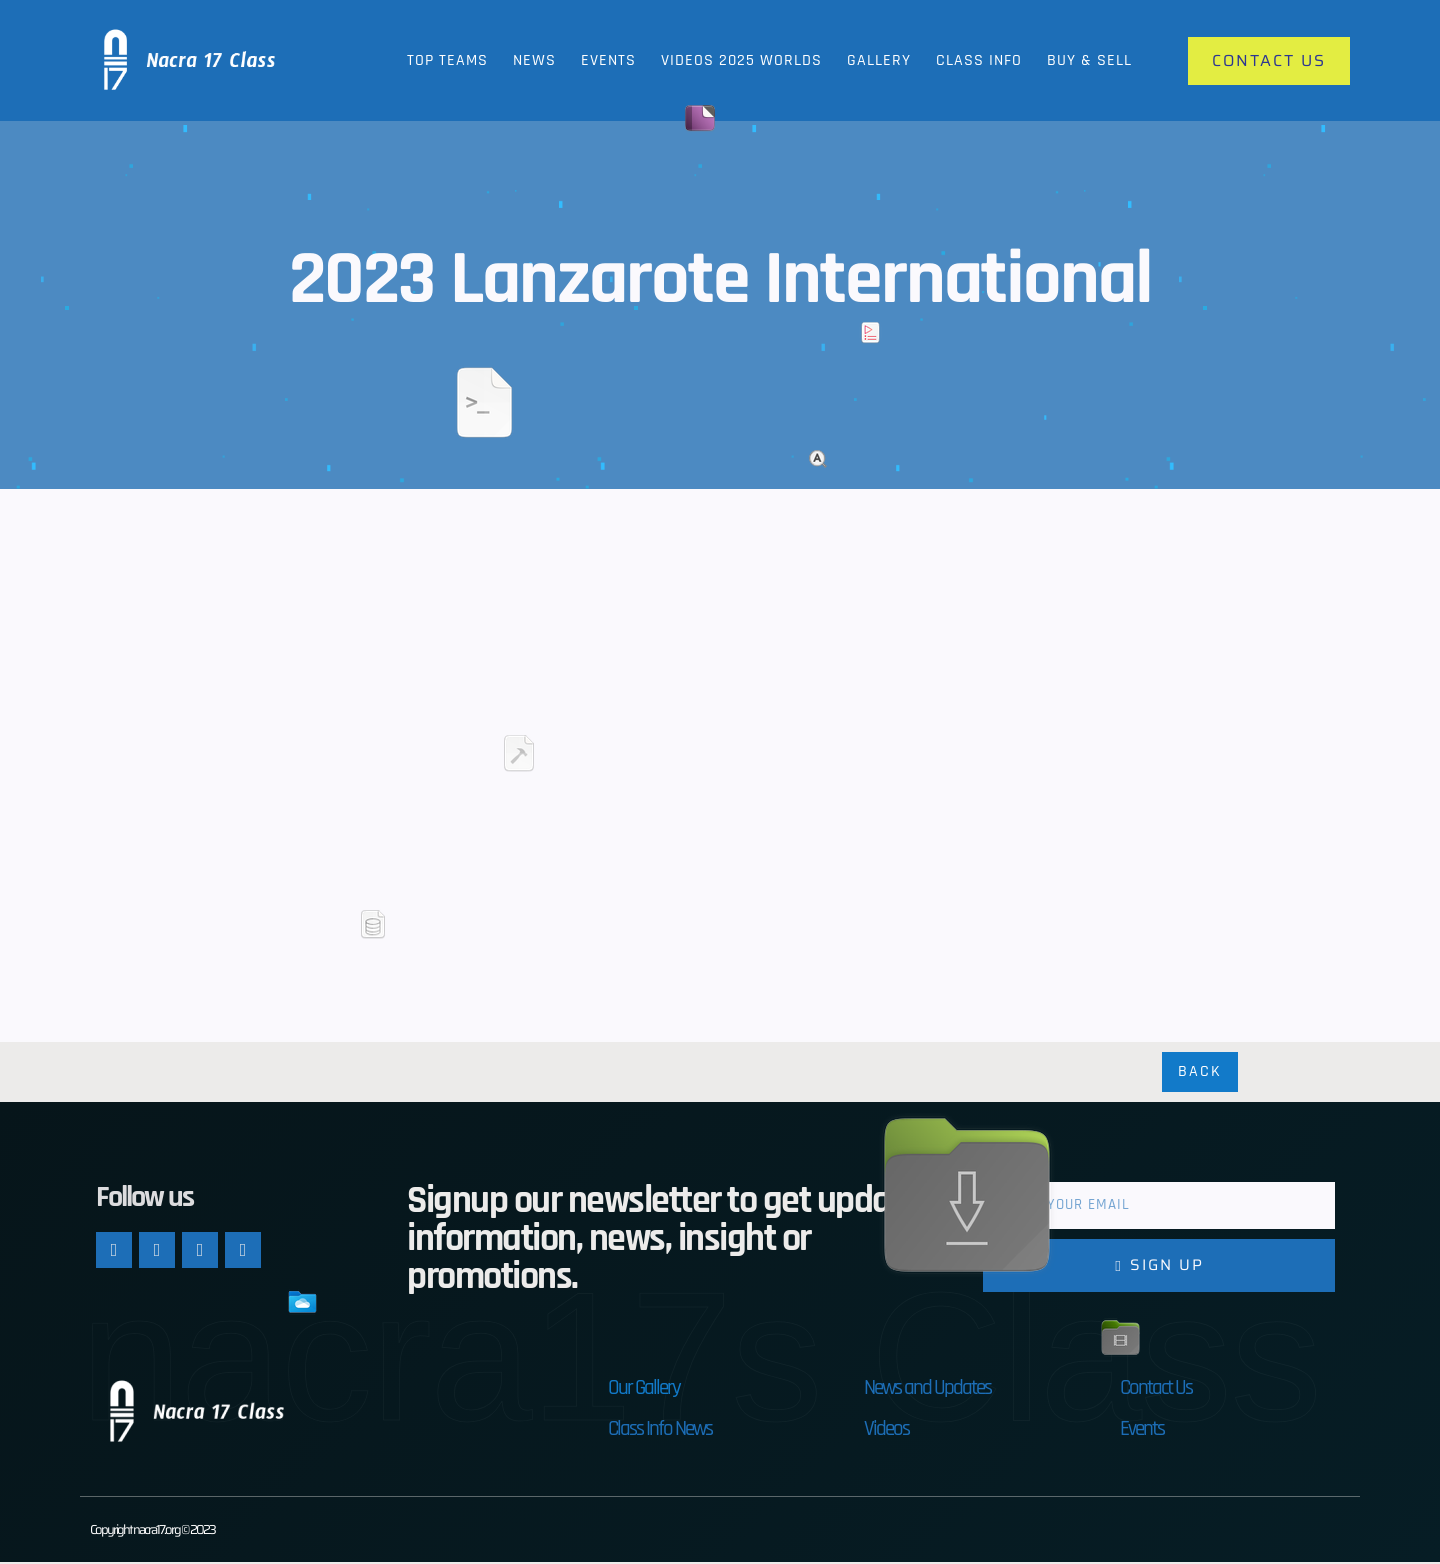  Describe the element at coordinates (870, 332) in the screenshot. I see `audio playlist file` at that location.